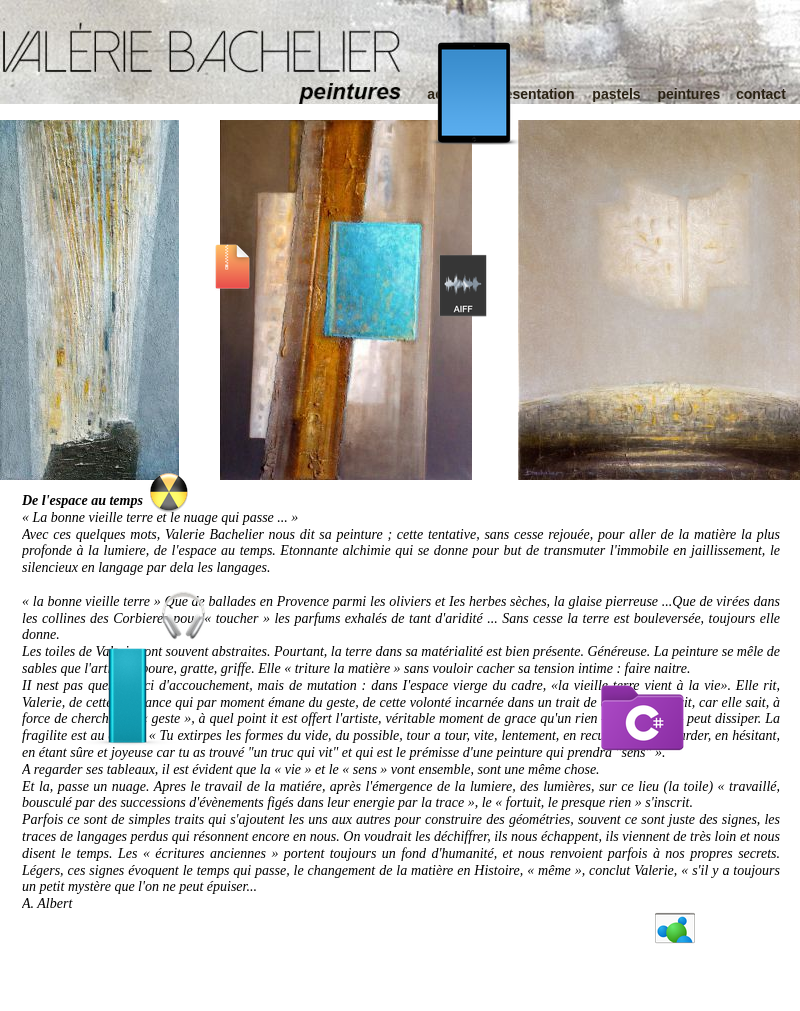 Image resolution: width=800 pixels, height=1011 pixels. Describe the element at coordinates (183, 615) in the screenshot. I see `connect bluetooth headphones` at that location.